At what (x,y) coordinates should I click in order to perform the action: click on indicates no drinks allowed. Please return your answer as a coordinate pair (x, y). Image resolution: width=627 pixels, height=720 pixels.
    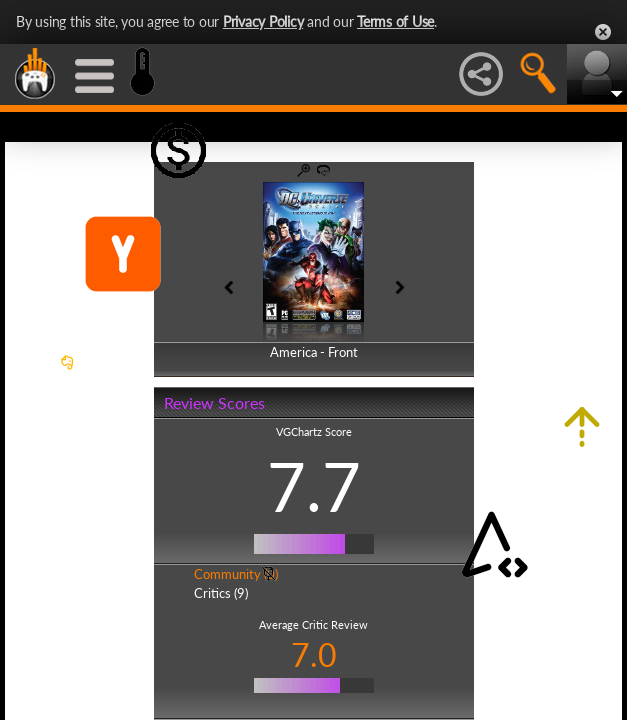
    Looking at the image, I should click on (268, 573).